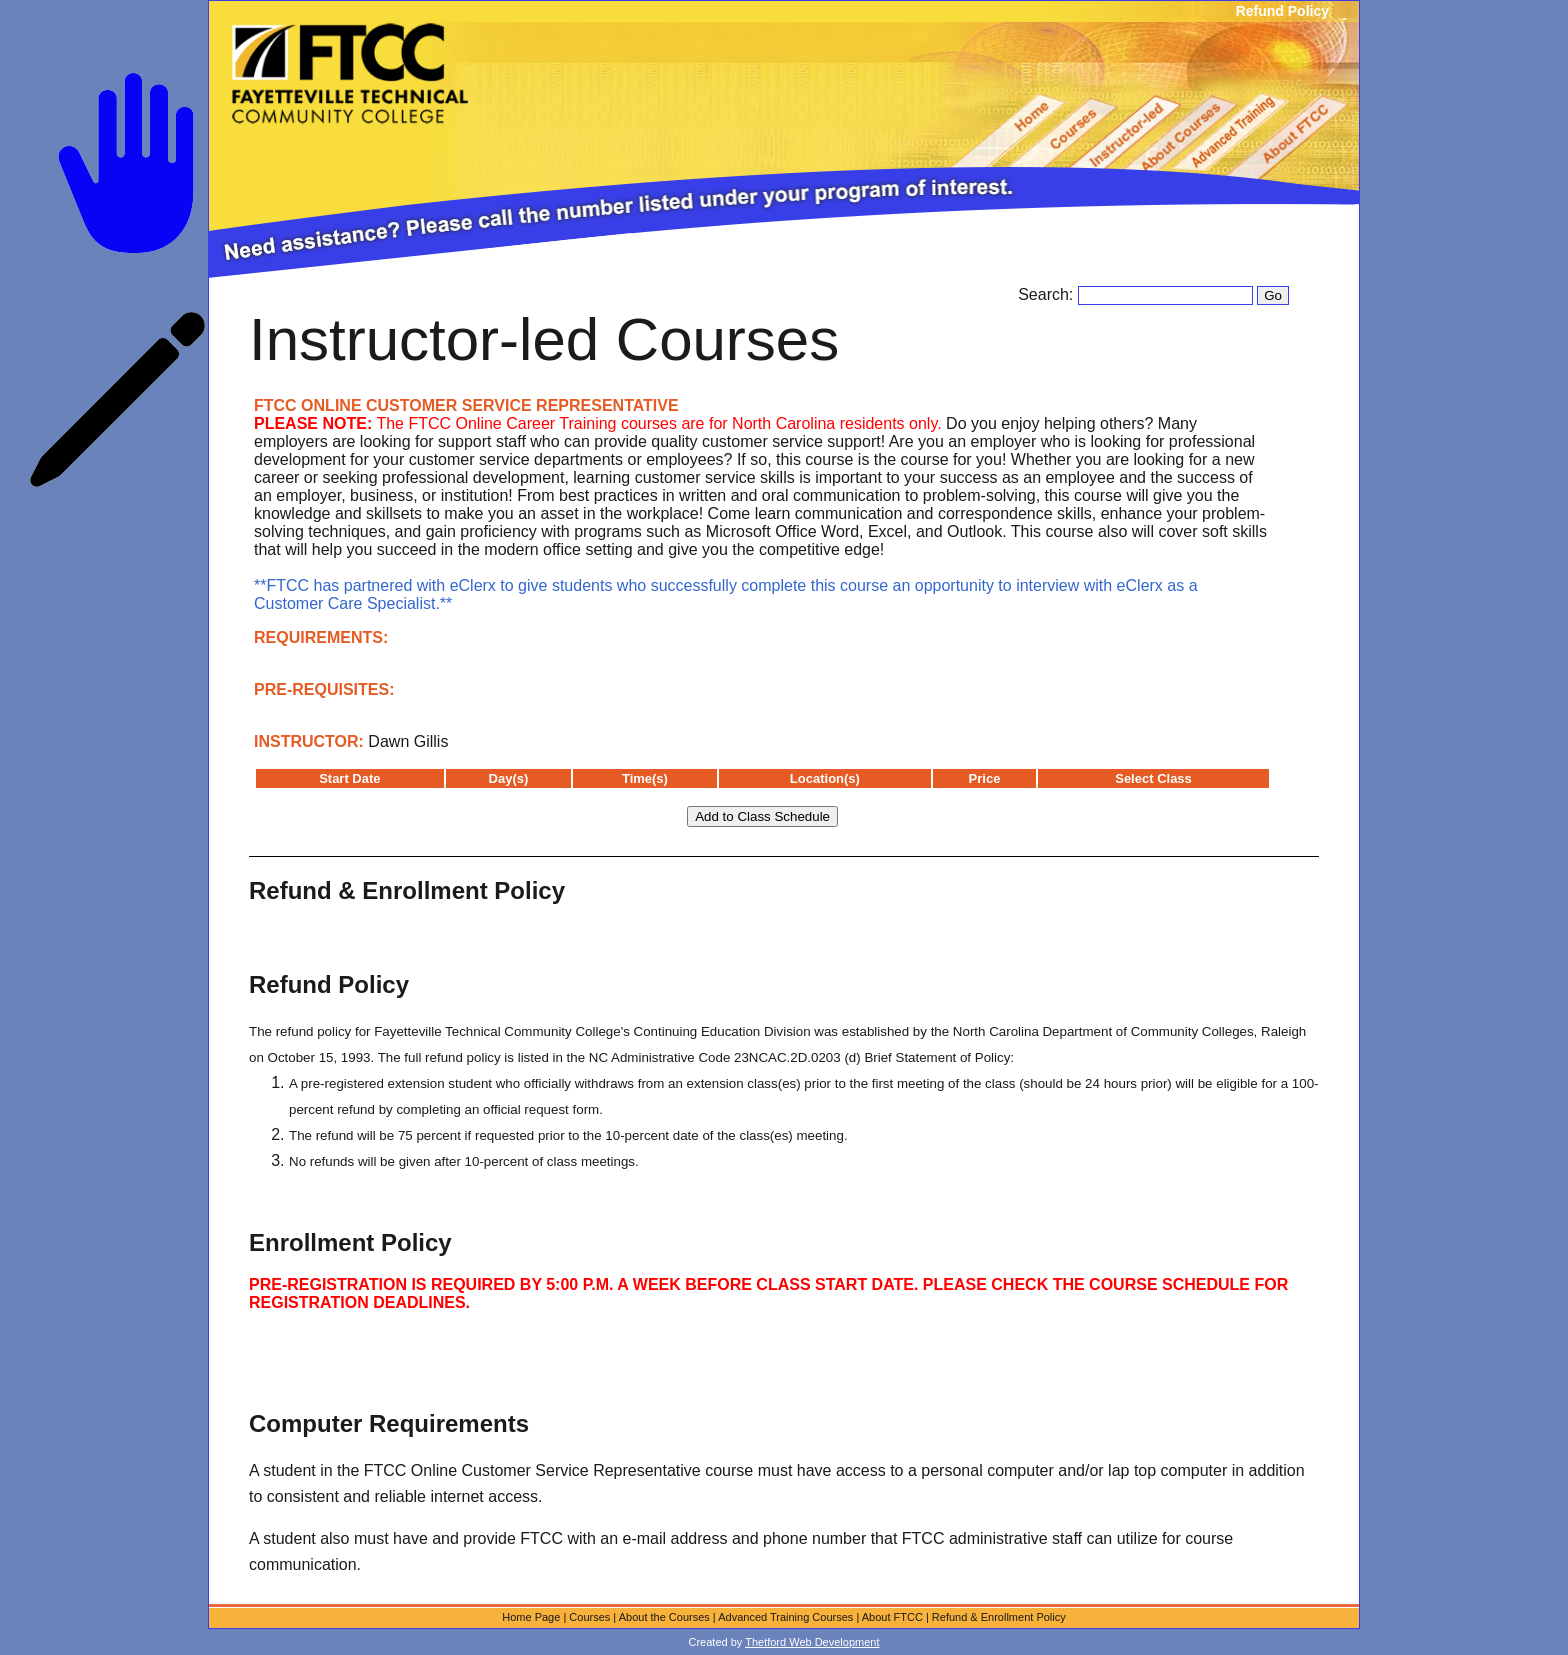  I want to click on stop or halt an action, so click(126, 163).